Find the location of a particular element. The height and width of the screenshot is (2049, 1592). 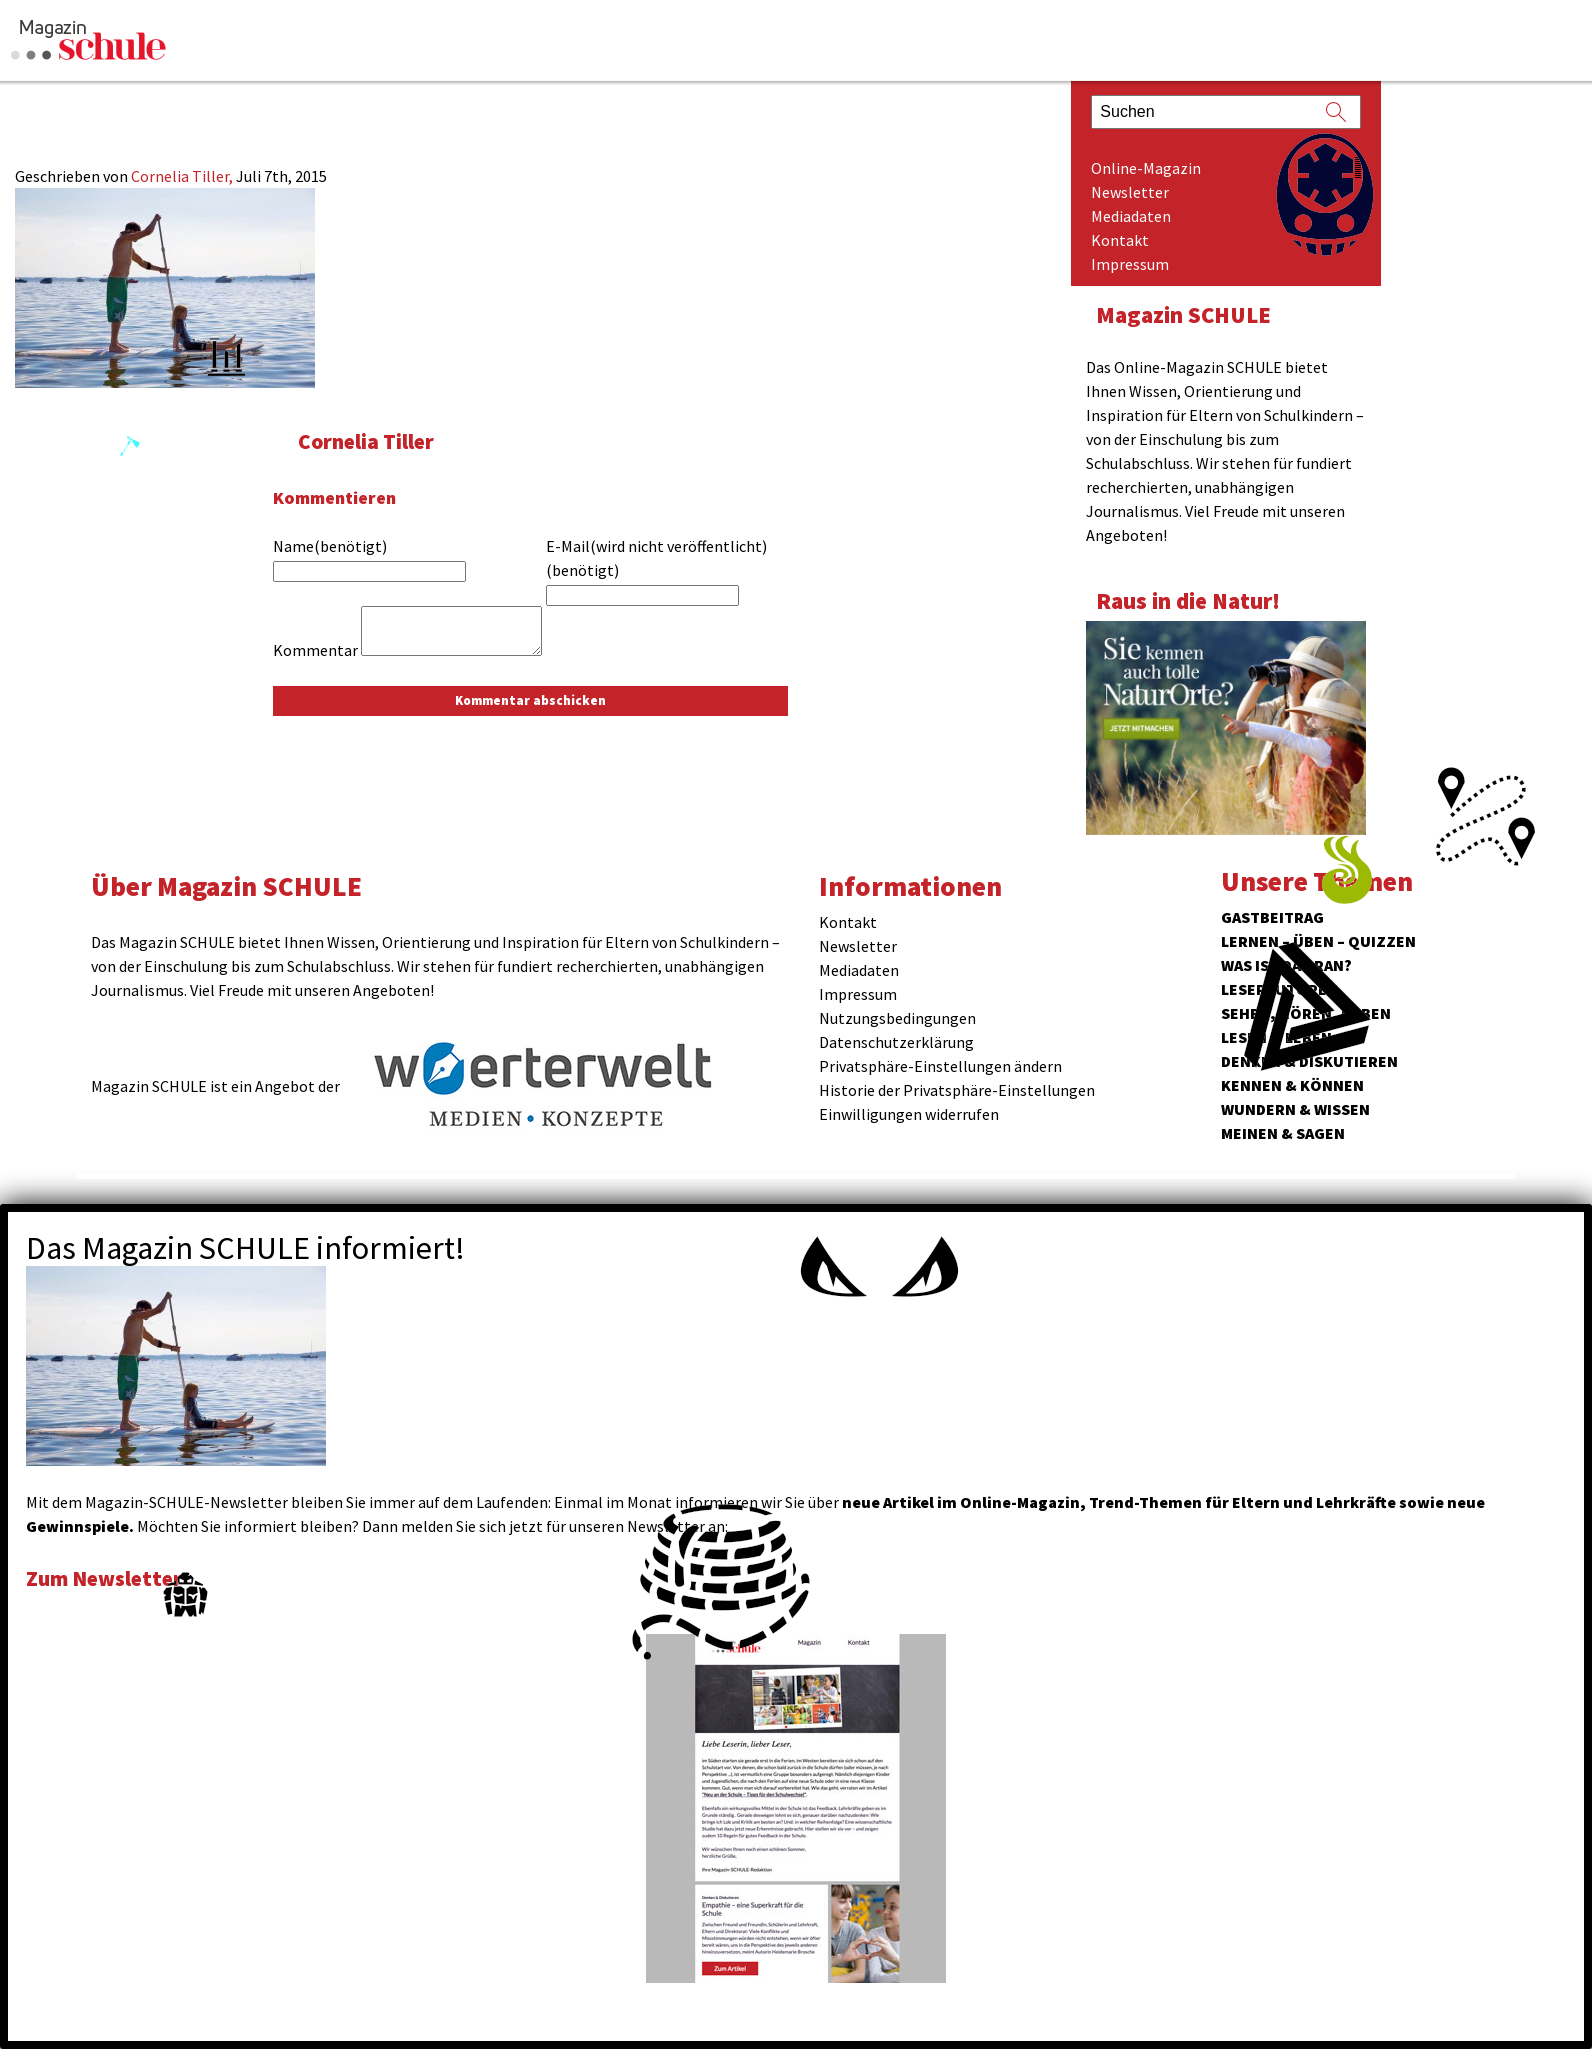

access historical or classical content is located at coordinates (226, 356).